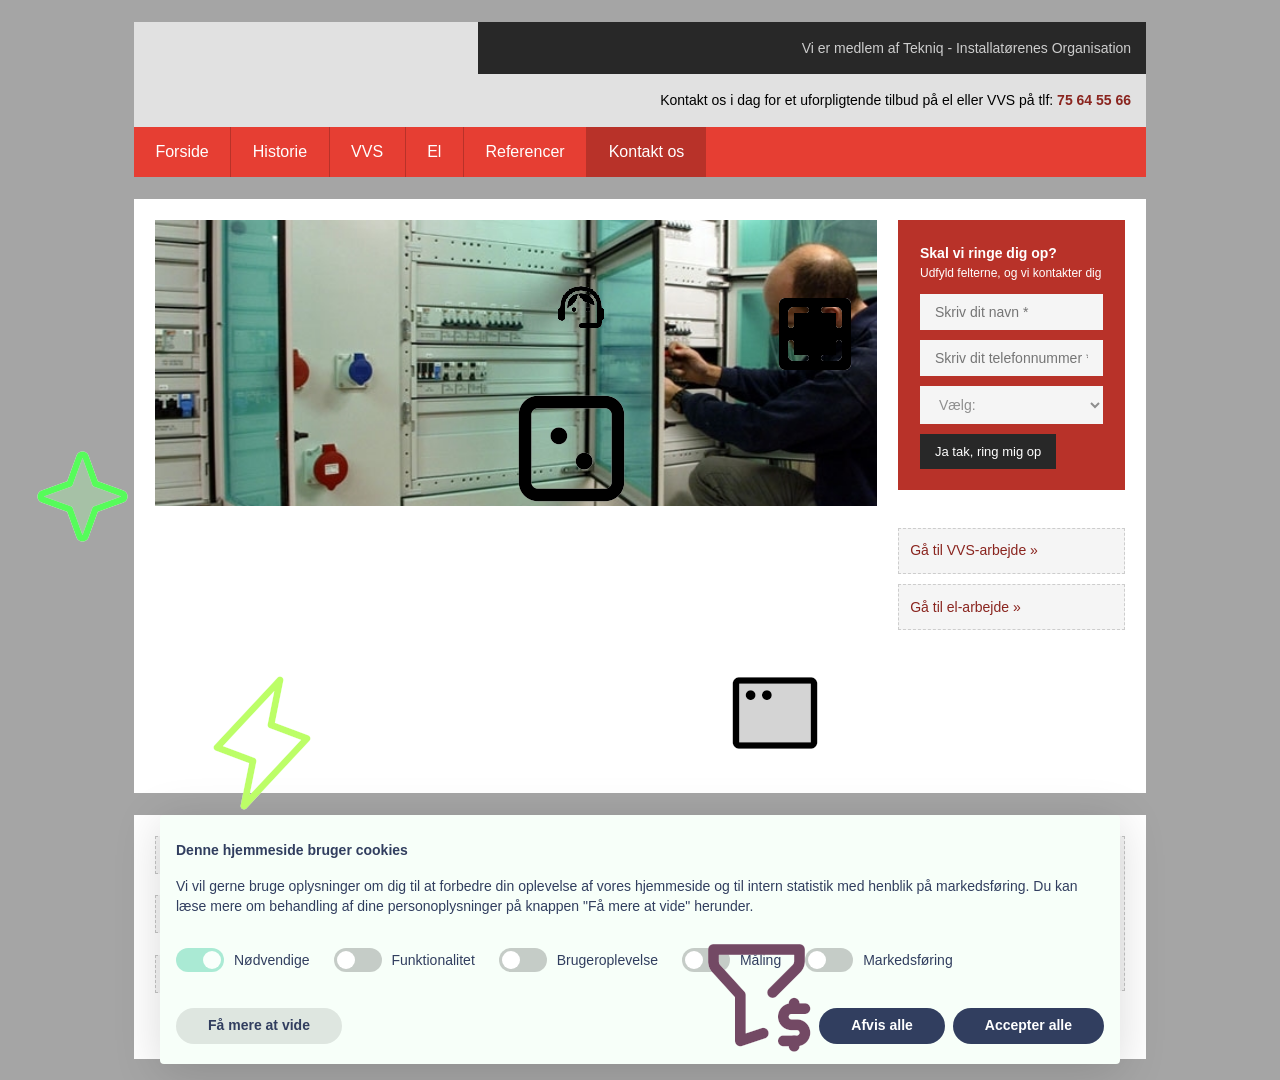 This screenshot has width=1280, height=1080. Describe the element at coordinates (756, 992) in the screenshot. I see `filter results by price or cost` at that location.